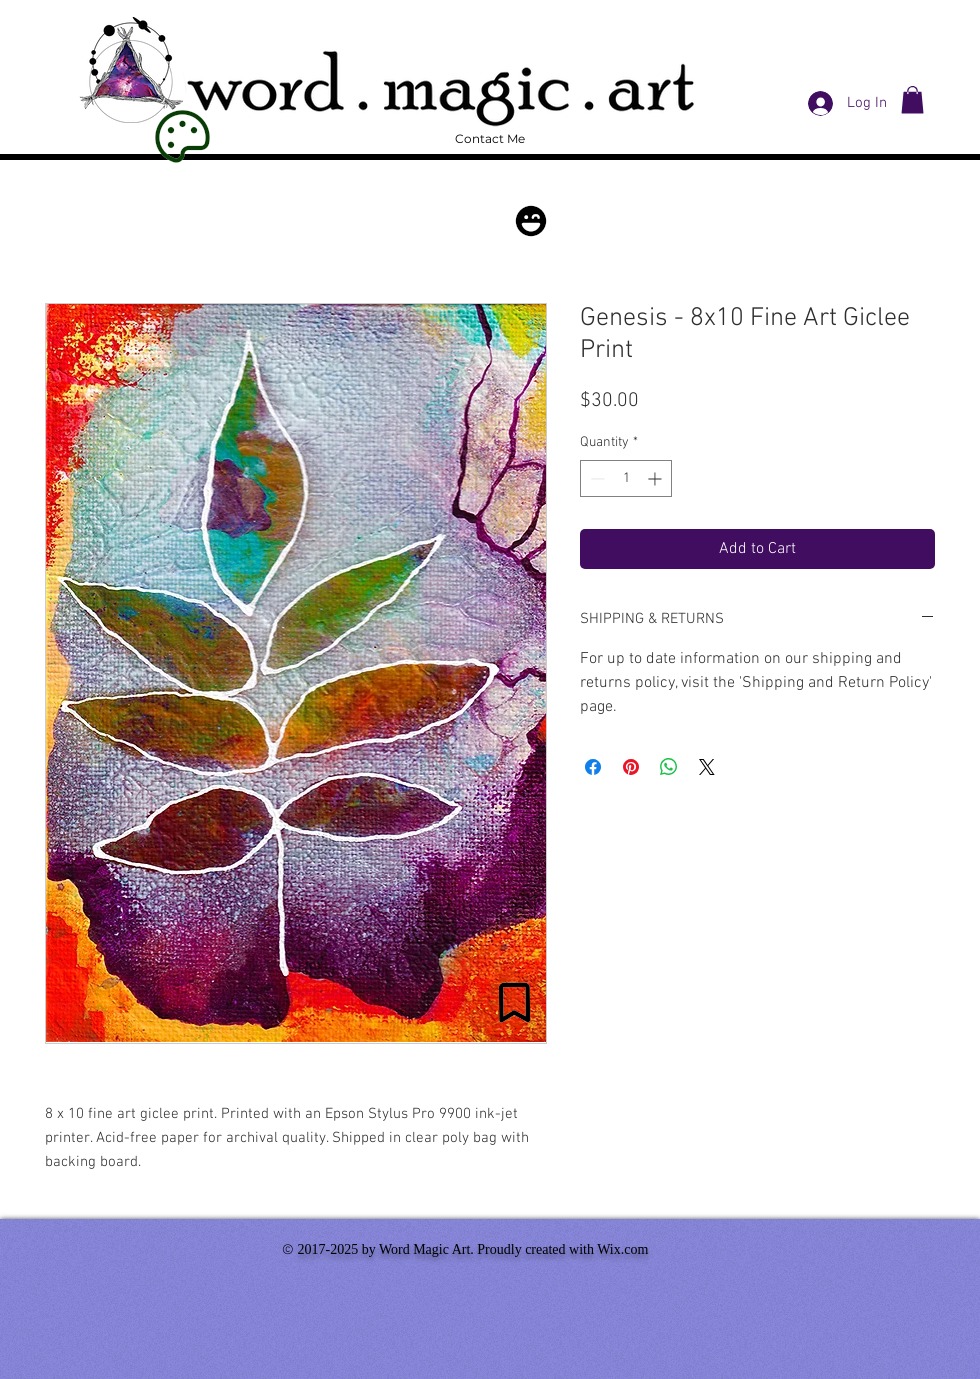 The height and width of the screenshot is (1379, 980). What do you see at coordinates (531, 221) in the screenshot?
I see `add a fun or playful reaction to a message` at bounding box center [531, 221].